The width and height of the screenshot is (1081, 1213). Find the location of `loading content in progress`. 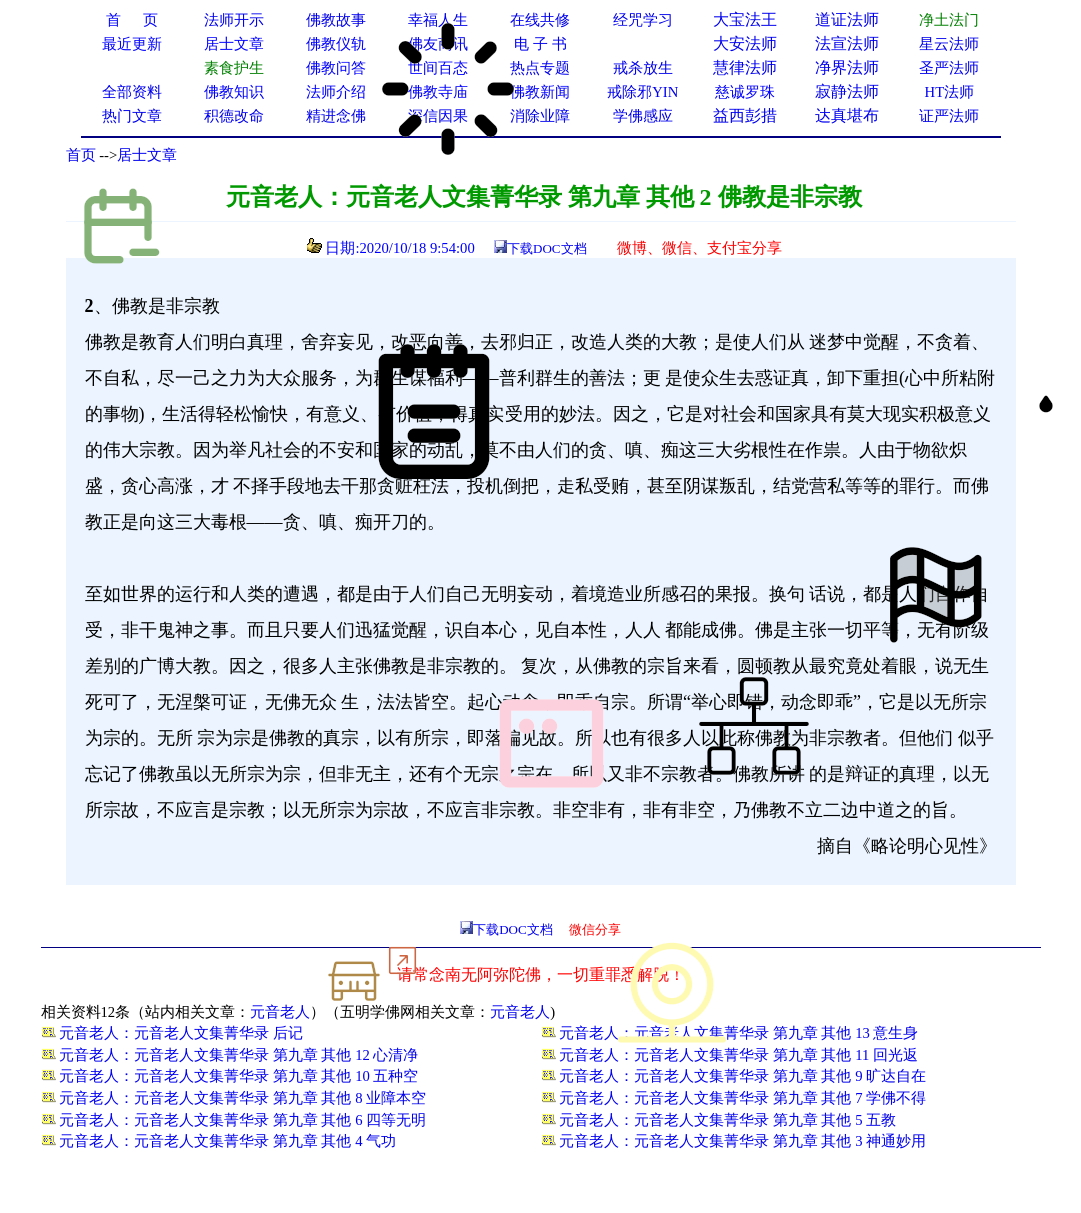

loading content in progress is located at coordinates (448, 89).